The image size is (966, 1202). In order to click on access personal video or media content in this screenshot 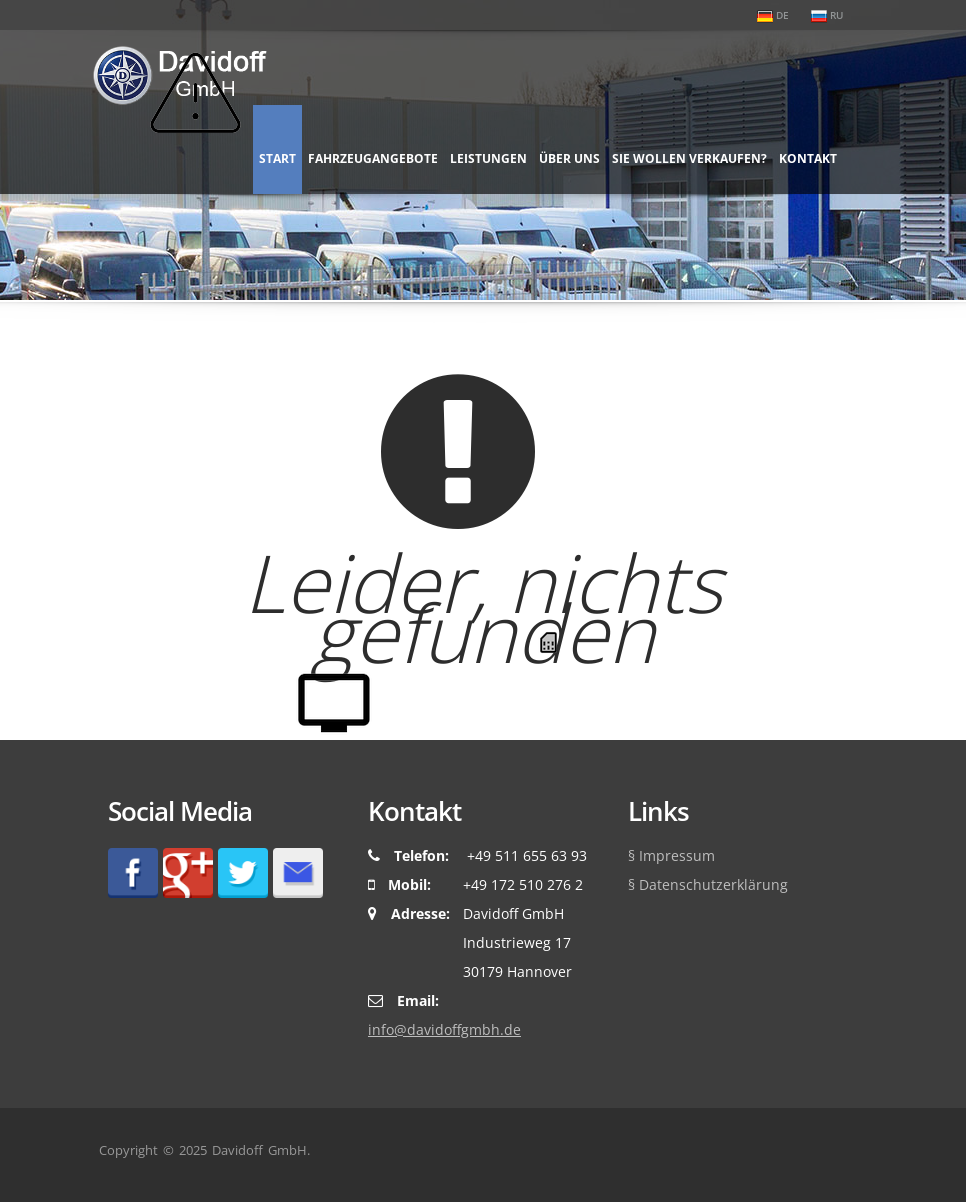, I will do `click(334, 703)`.